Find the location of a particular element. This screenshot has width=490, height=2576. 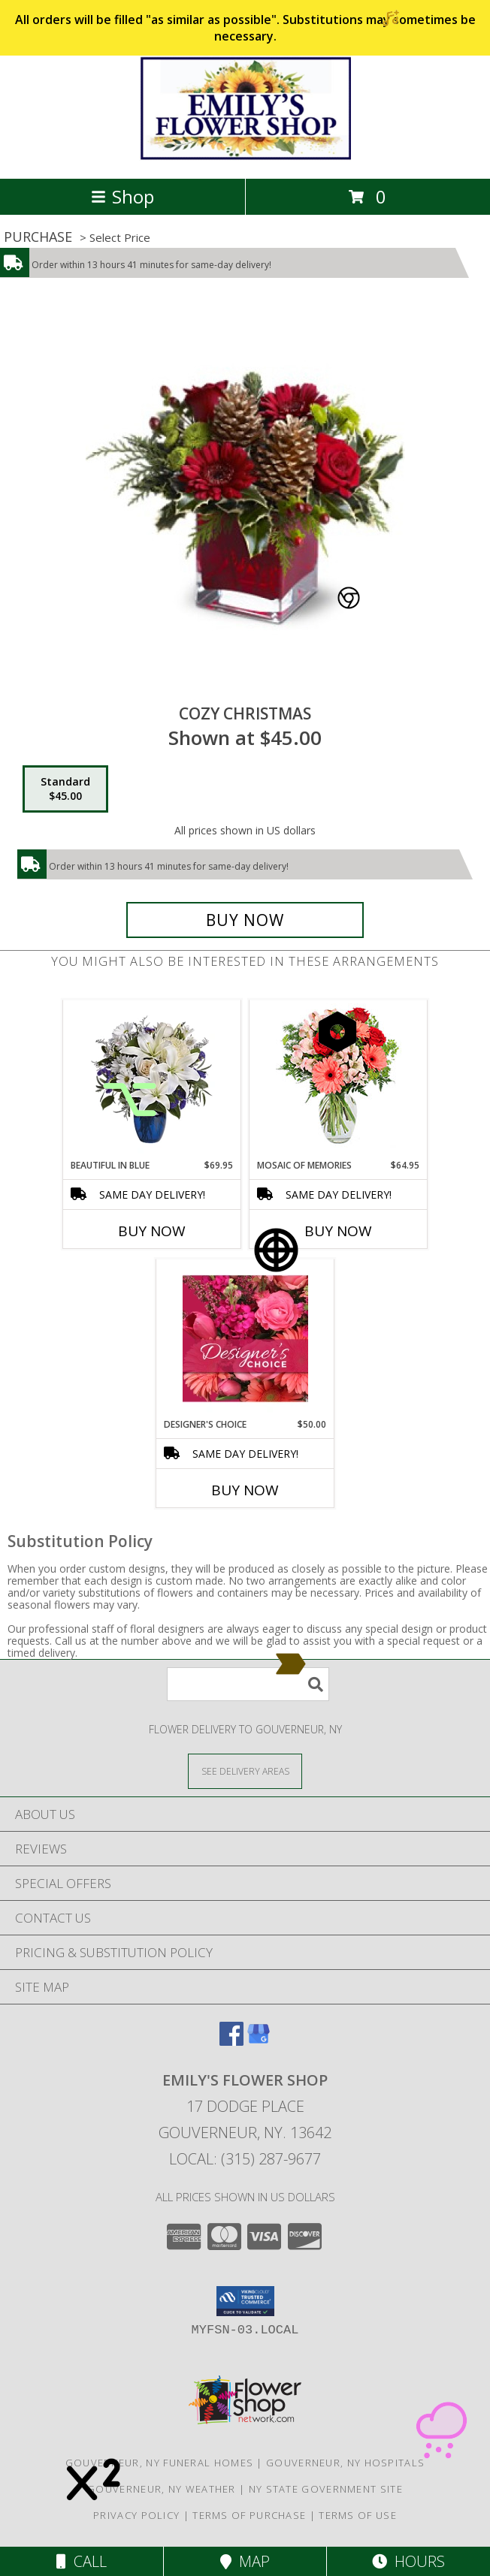

access settings or configuration options is located at coordinates (337, 1032).